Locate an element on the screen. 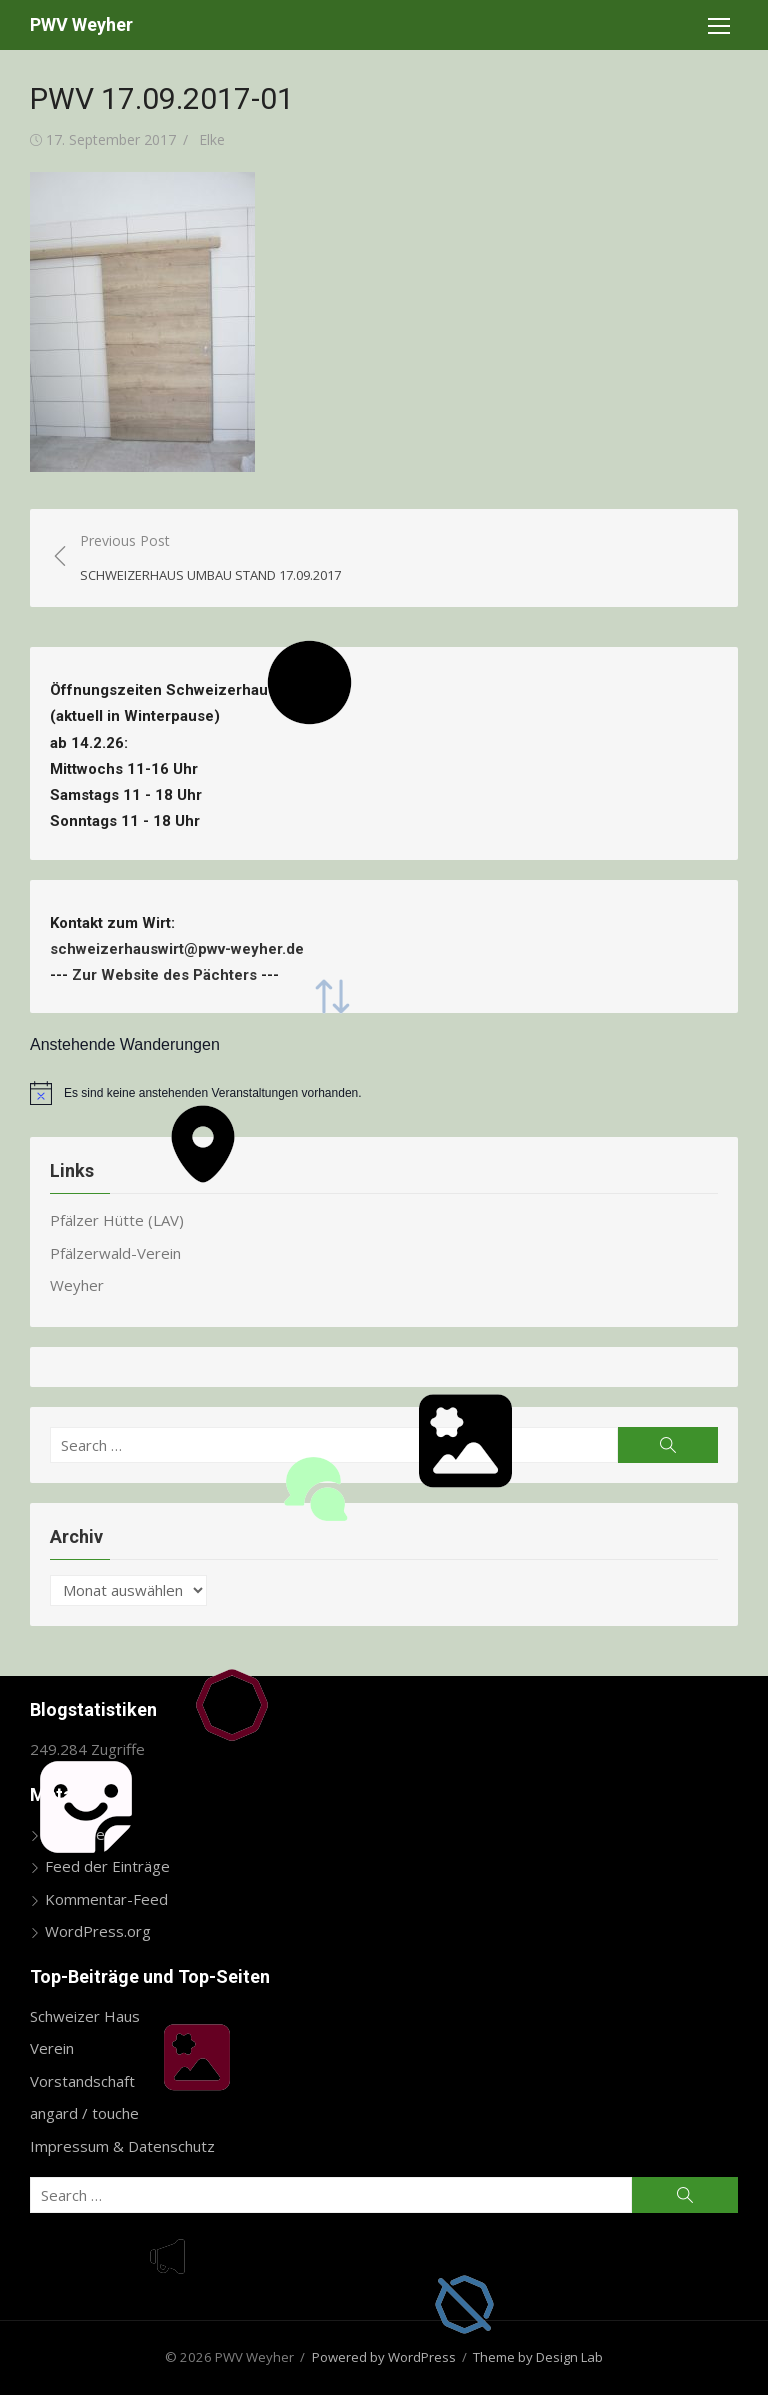  stop or warning indicator is located at coordinates (232, 1705).